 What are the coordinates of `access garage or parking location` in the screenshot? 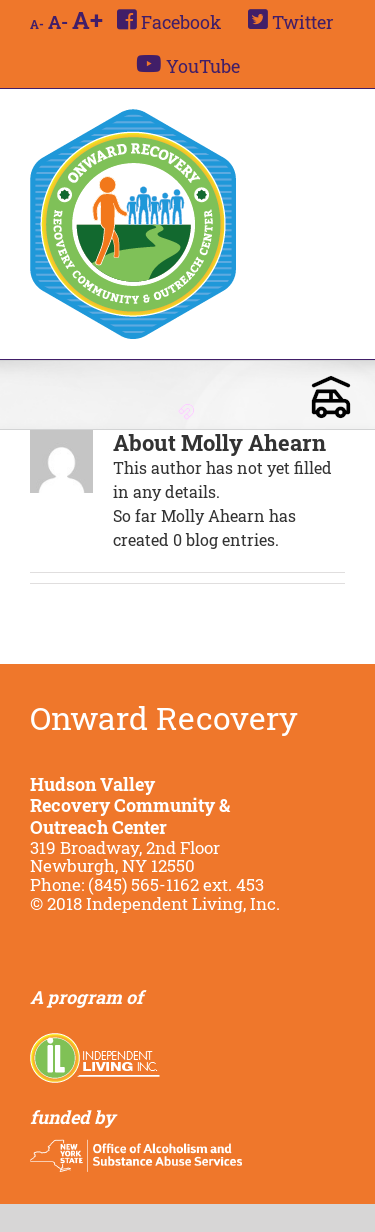 It's located at (331, 397).